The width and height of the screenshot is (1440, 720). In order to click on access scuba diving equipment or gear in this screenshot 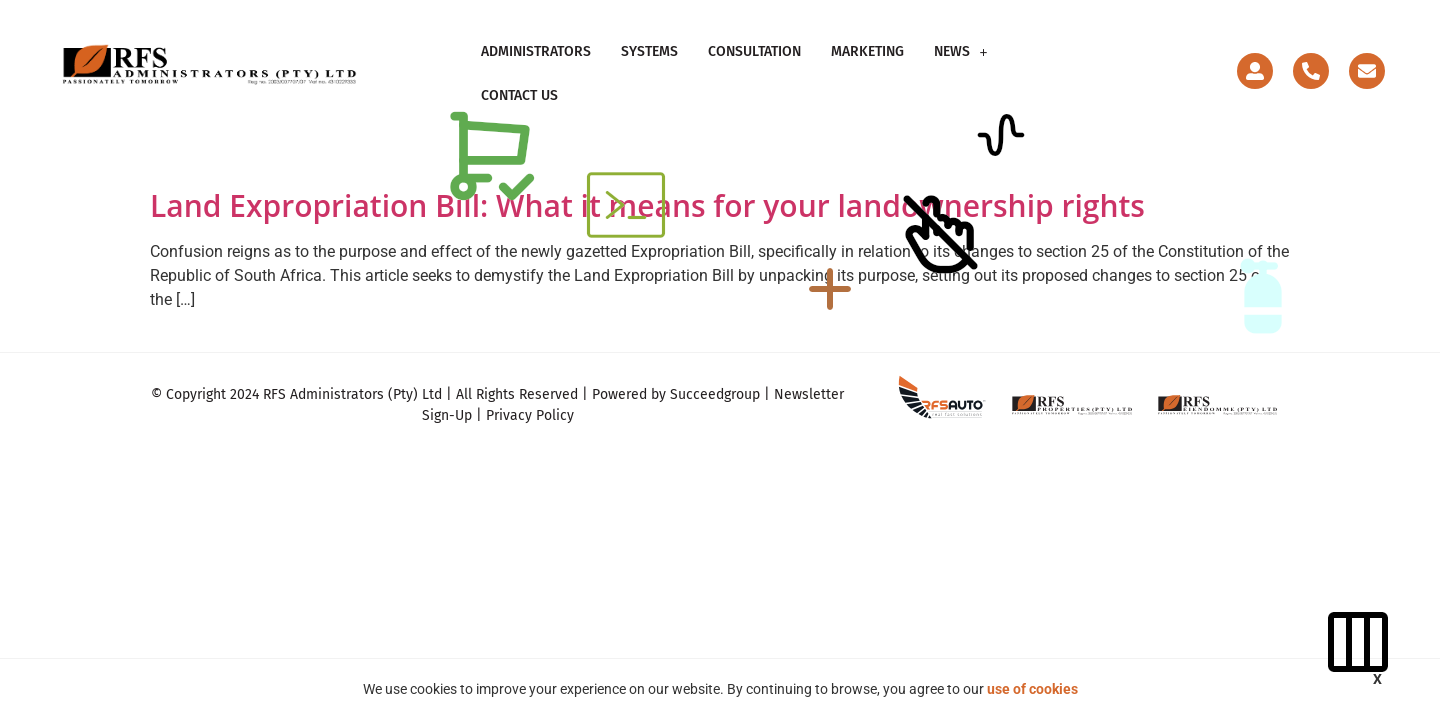, I will do `click(1263, 296)`.